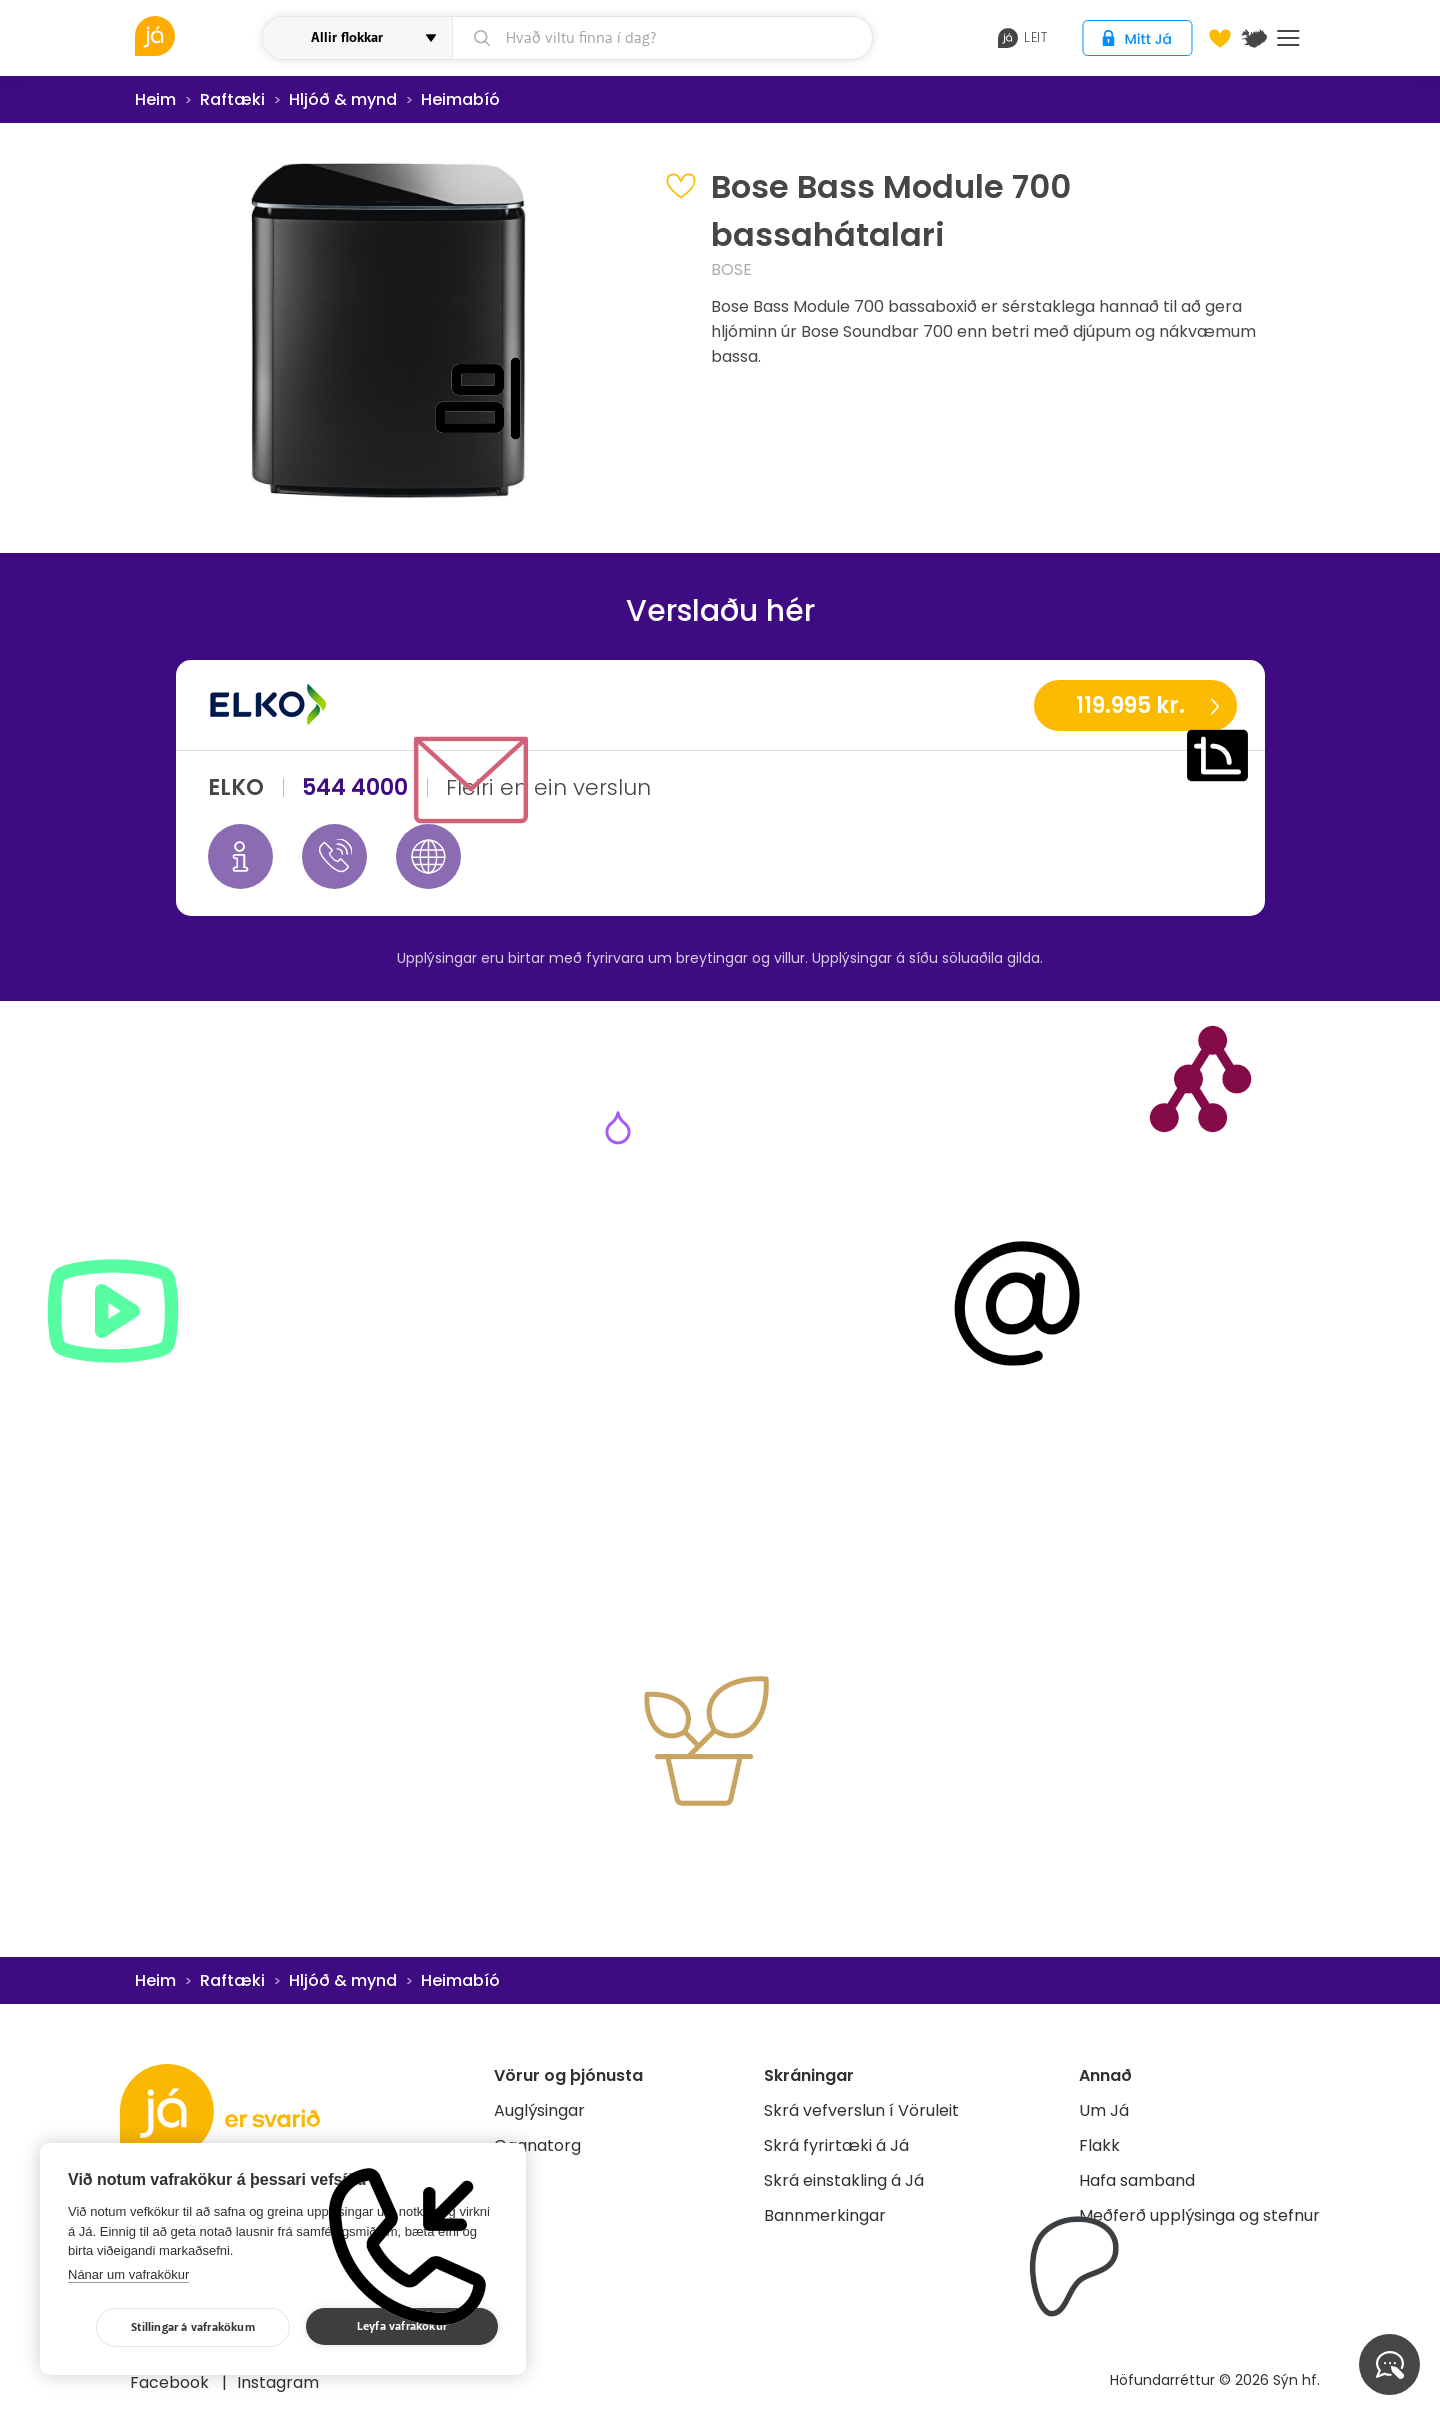 This screenshot has height=2415, width=1440. I want to click on view hierarchical data structure, so click(1203, 1079).